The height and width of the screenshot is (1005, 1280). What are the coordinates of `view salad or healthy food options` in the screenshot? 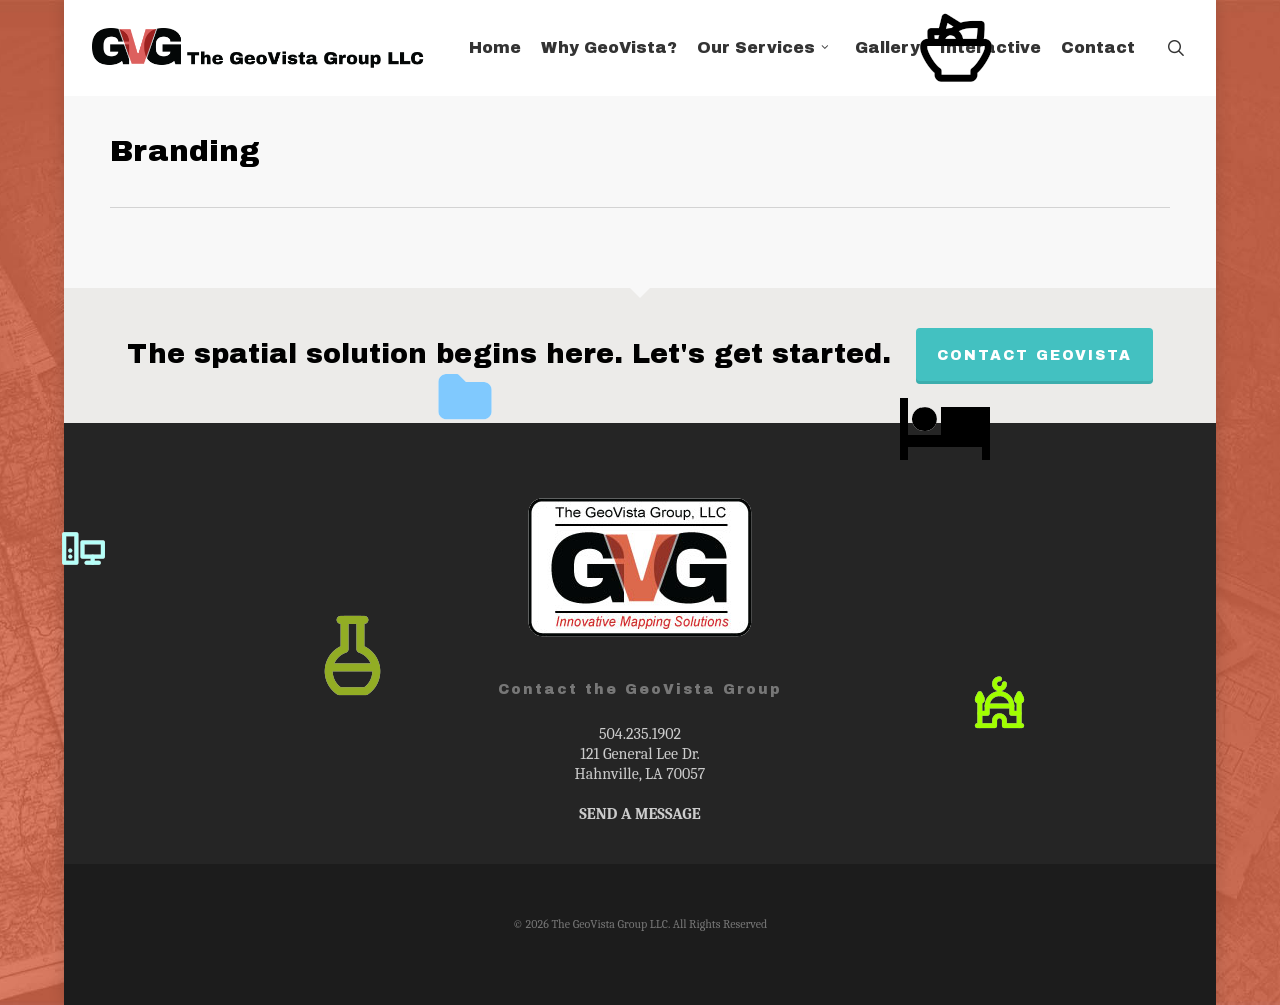 It's located at (956, 46).